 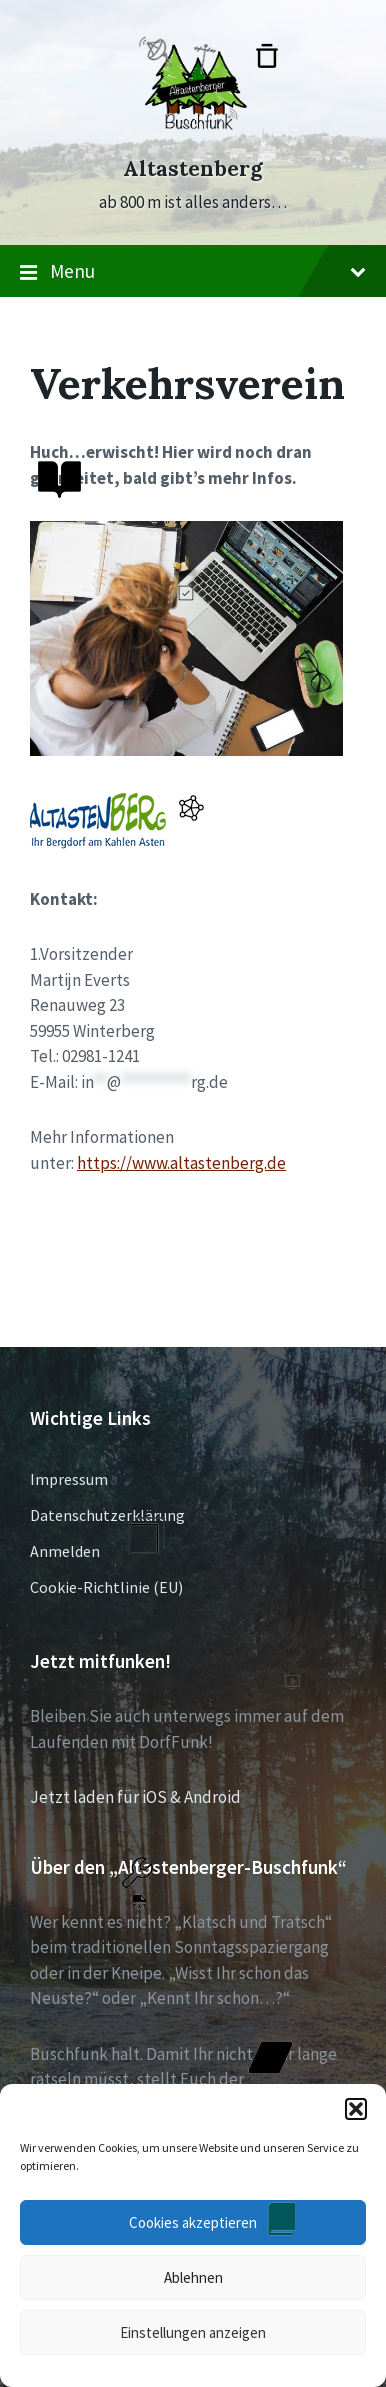 What do you see at coordinates (191, 808) in the screenshot?
I see `connect to the fediverse network` at bounding box center [191, 808].